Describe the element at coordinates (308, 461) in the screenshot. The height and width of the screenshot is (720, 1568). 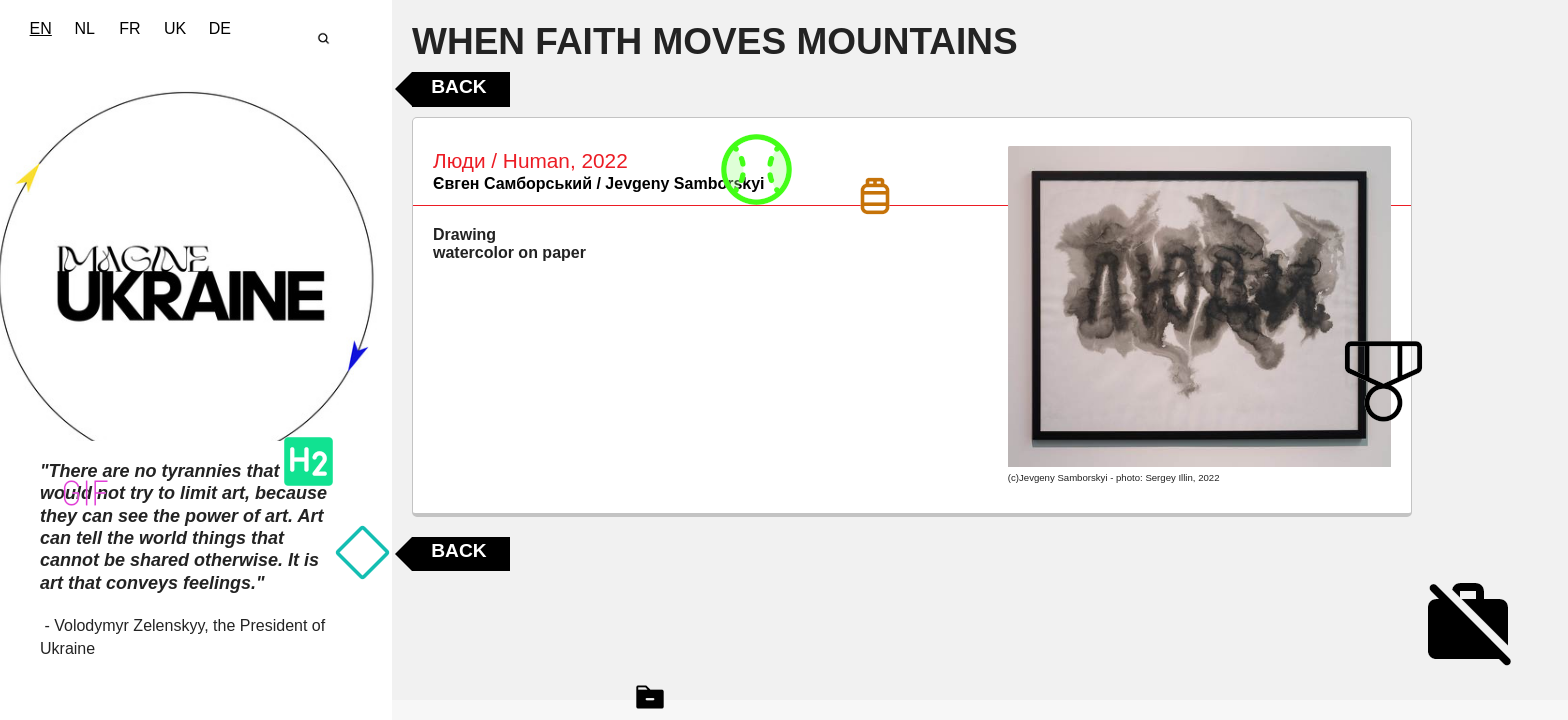
I see `format text as heading level 2` at that location.